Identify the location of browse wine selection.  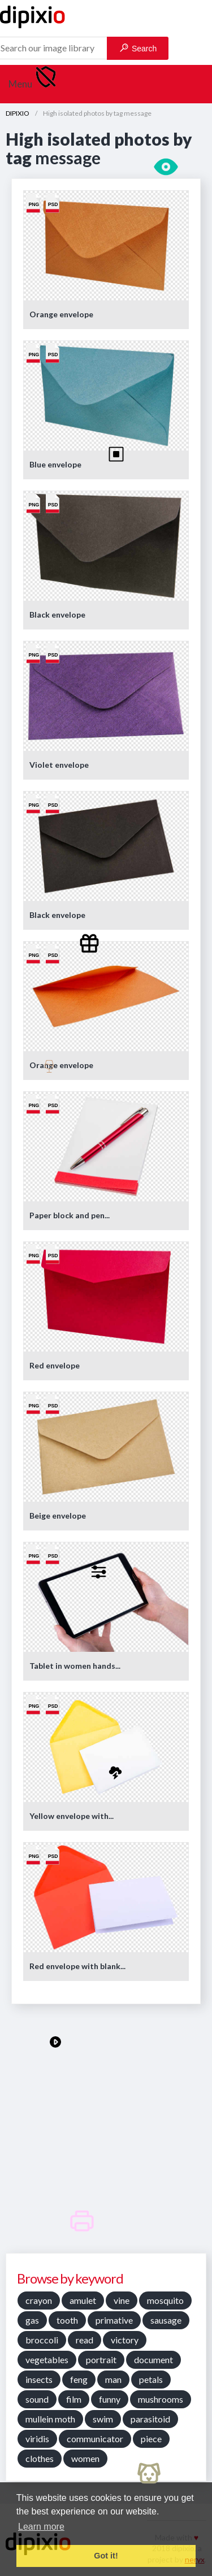
(49, 1066).